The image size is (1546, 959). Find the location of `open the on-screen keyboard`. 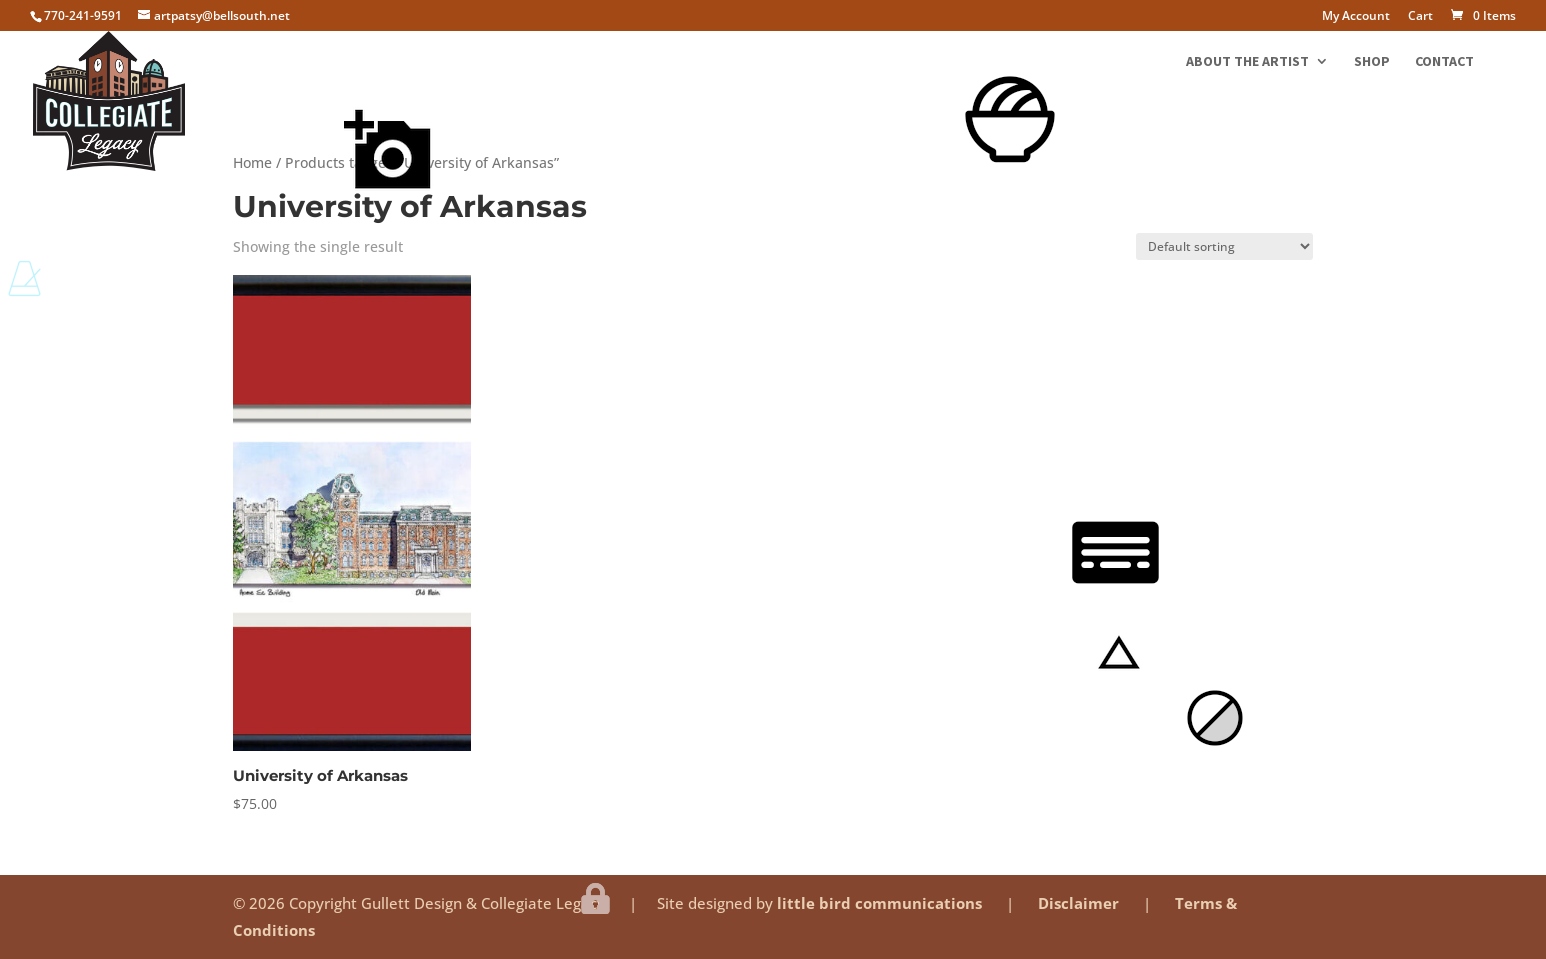

open the on-screen keyboard is located at coordinates (1115, 552).